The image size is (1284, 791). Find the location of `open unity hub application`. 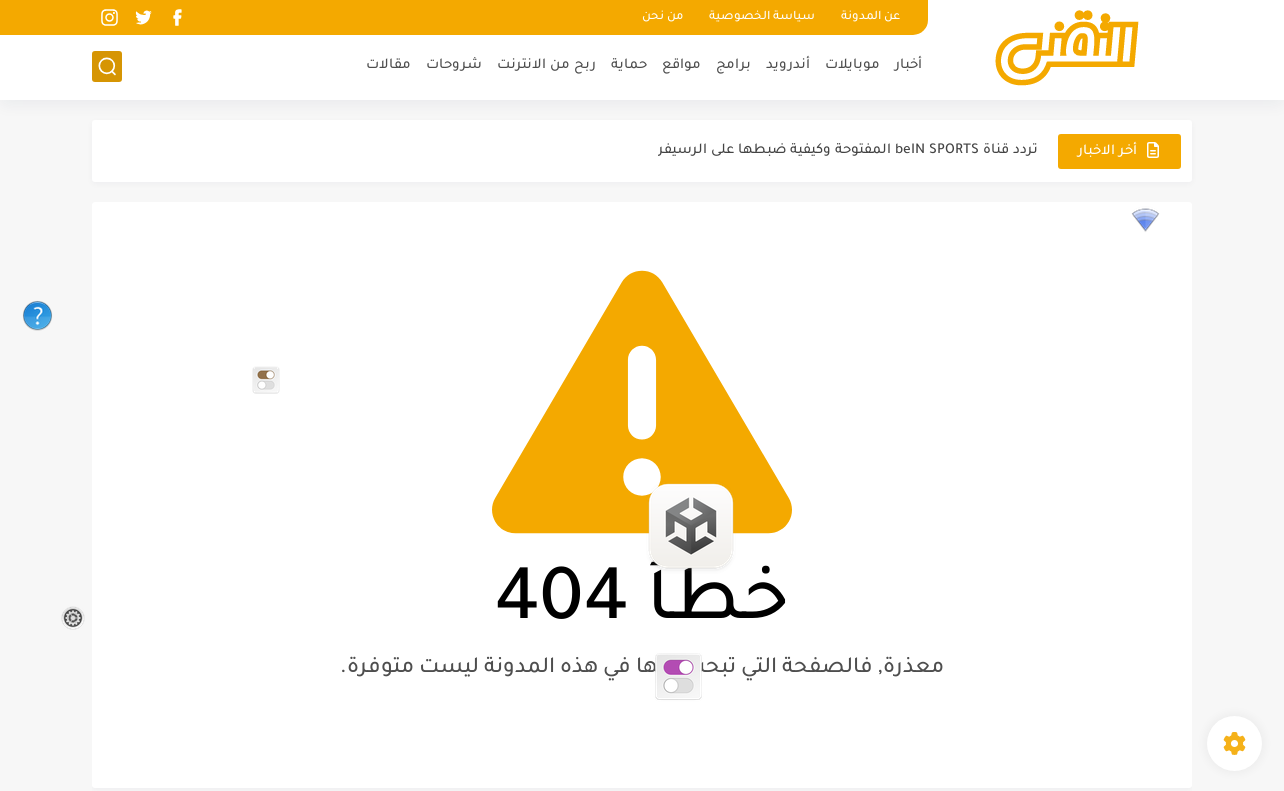

open unity hub application is located at coordinates (691, 526).